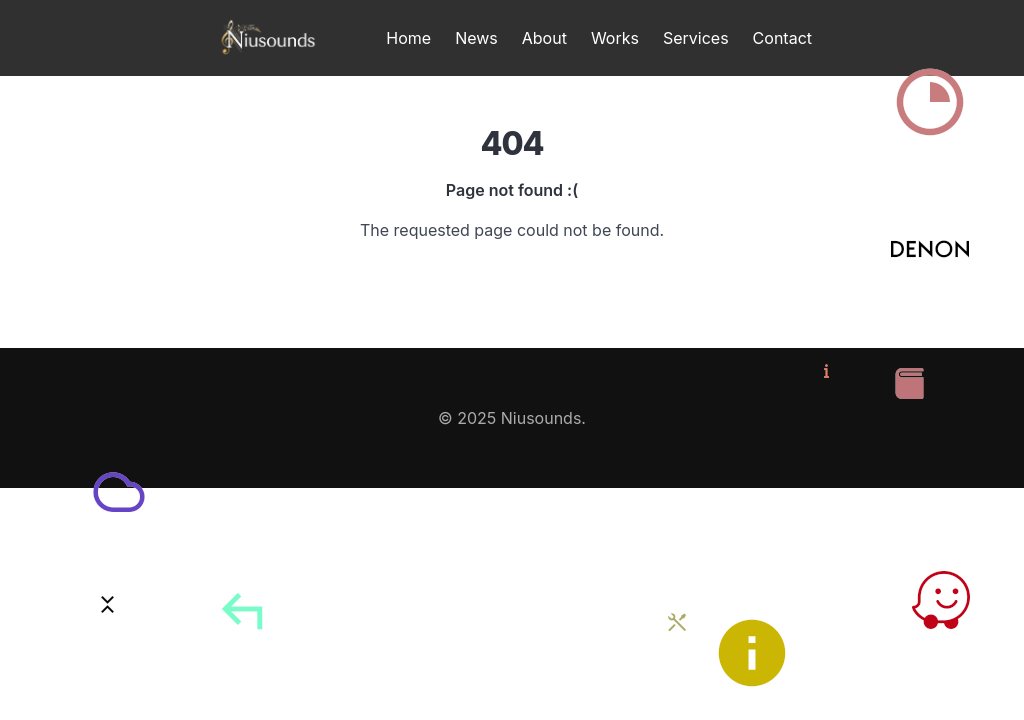 The image size is (1024, 720). Describe the element at coordinates (826, 371) in the screenshot. I see `view more information about this item` at that location.